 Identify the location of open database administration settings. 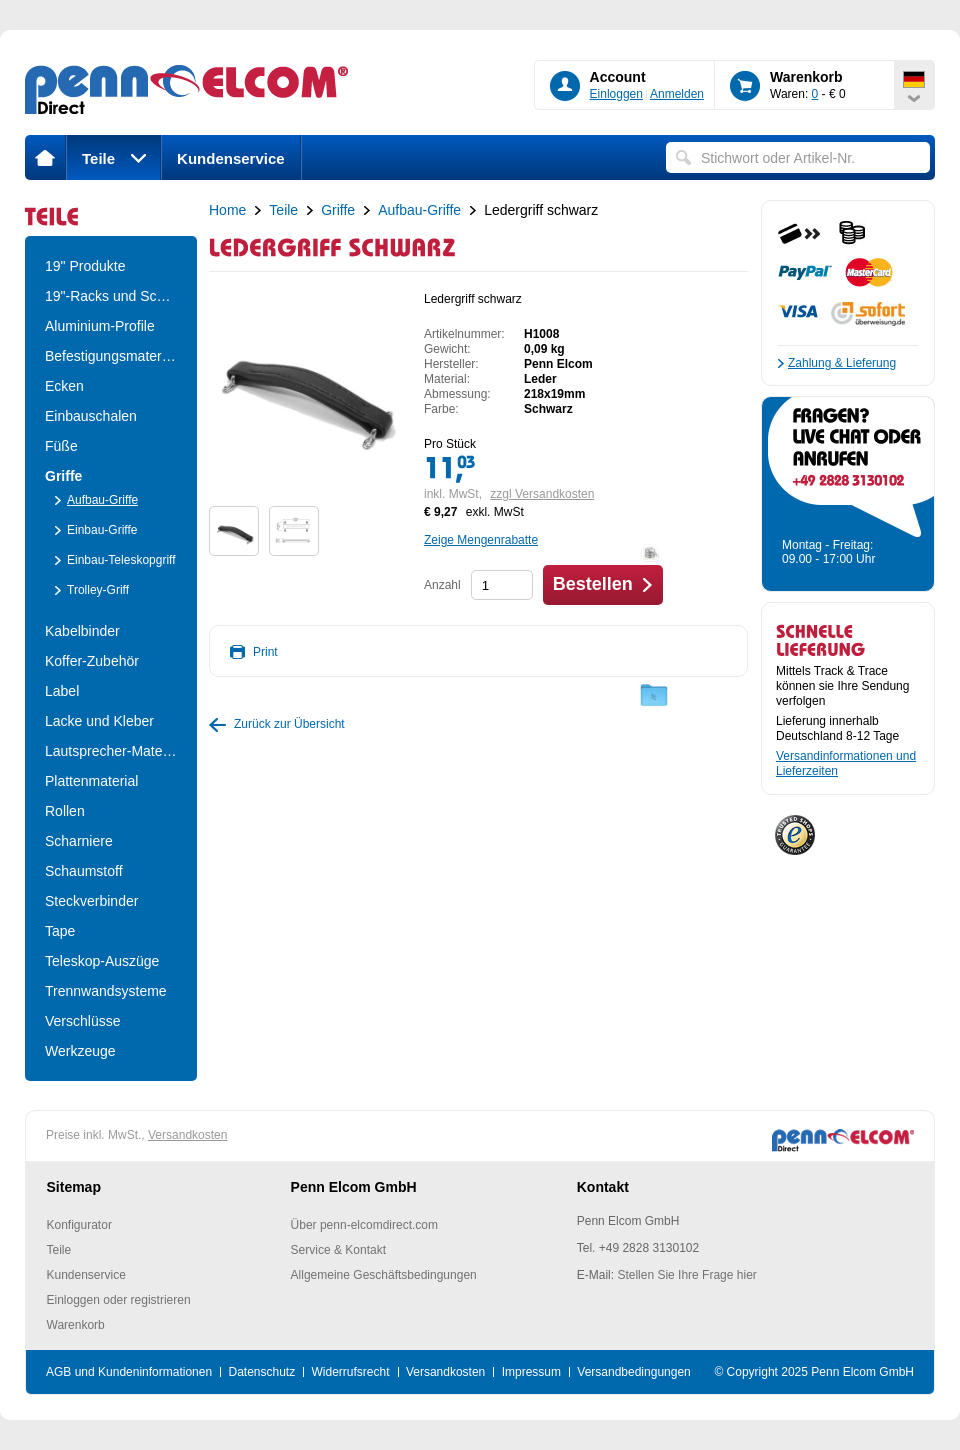
(650, 553).